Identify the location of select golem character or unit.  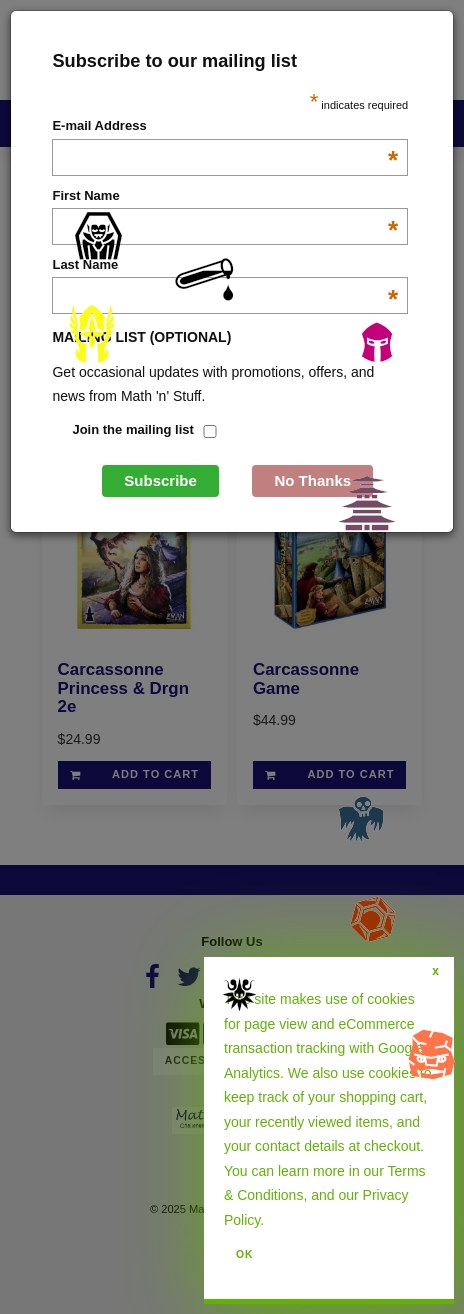
(431, 1054).